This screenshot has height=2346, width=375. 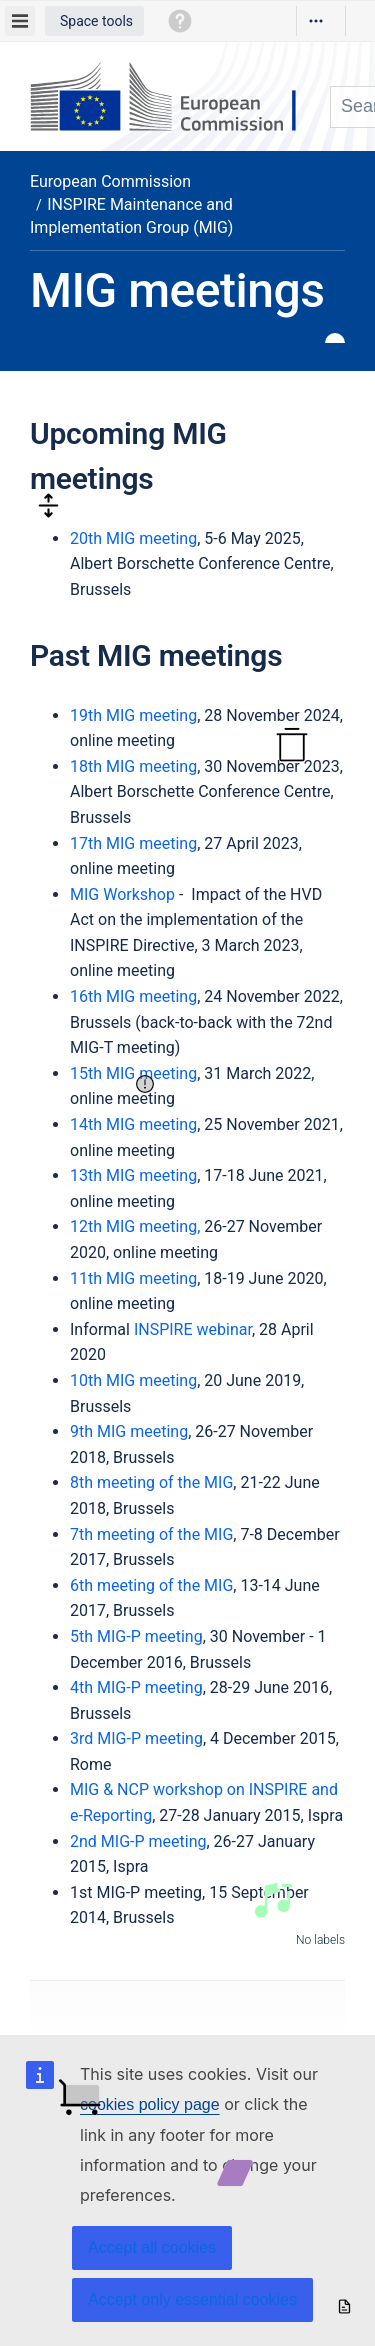 I want to click on expand content vertically, so click(x=48, y=505).